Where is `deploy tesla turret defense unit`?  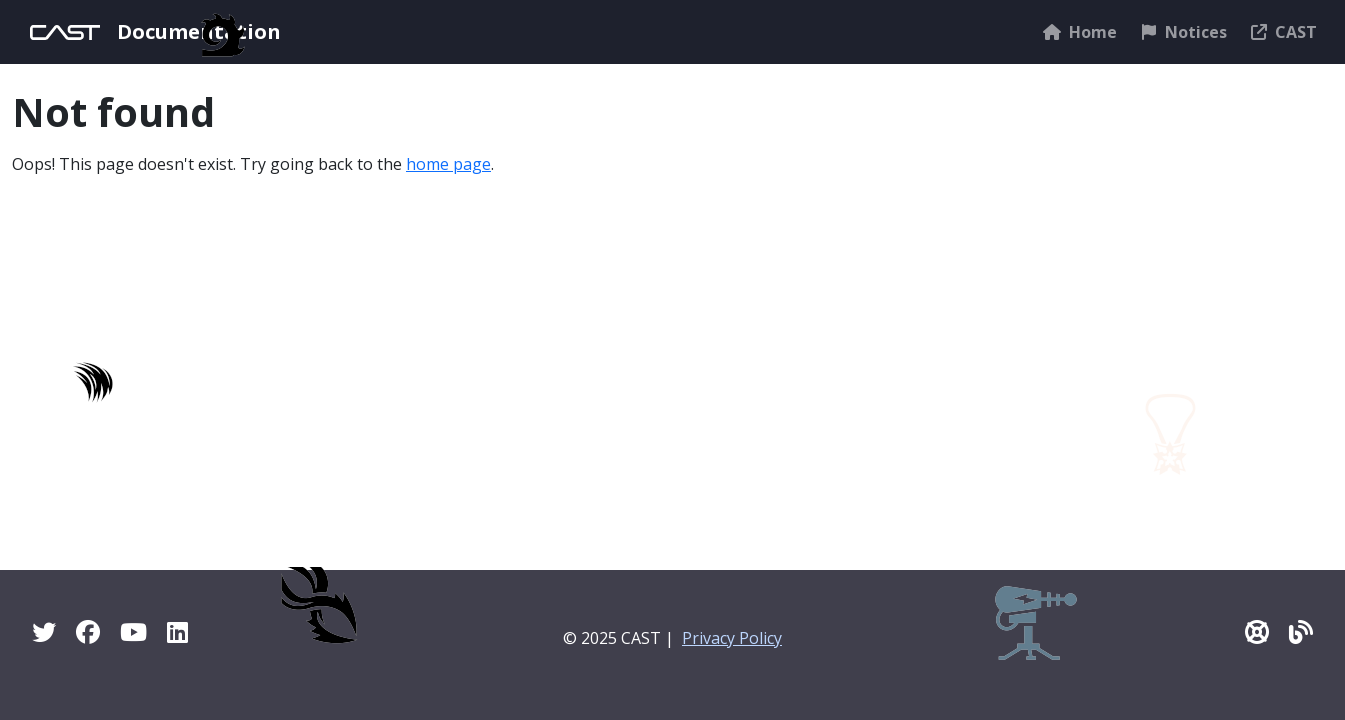 deploy tesla turret defense unit is located at coordinates (1036, 619).